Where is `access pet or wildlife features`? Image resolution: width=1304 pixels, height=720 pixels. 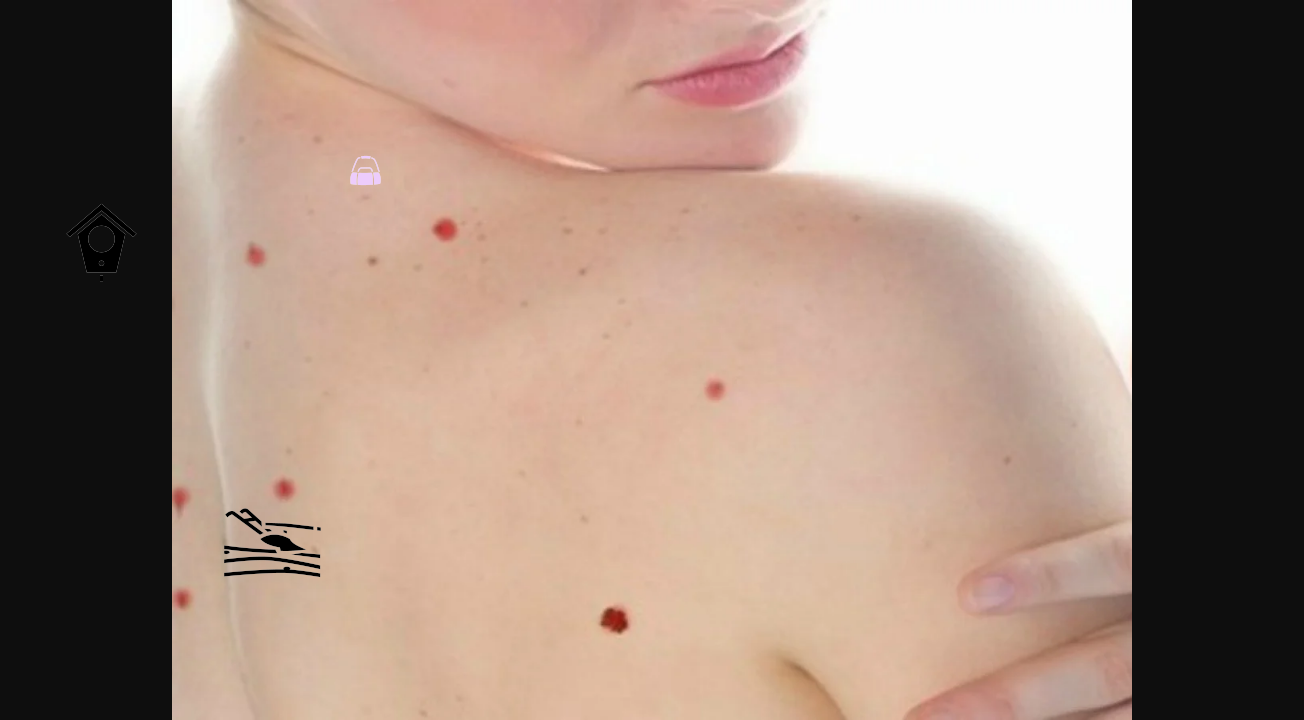 access pet or wildlife features is located at coordinates (101, 242).